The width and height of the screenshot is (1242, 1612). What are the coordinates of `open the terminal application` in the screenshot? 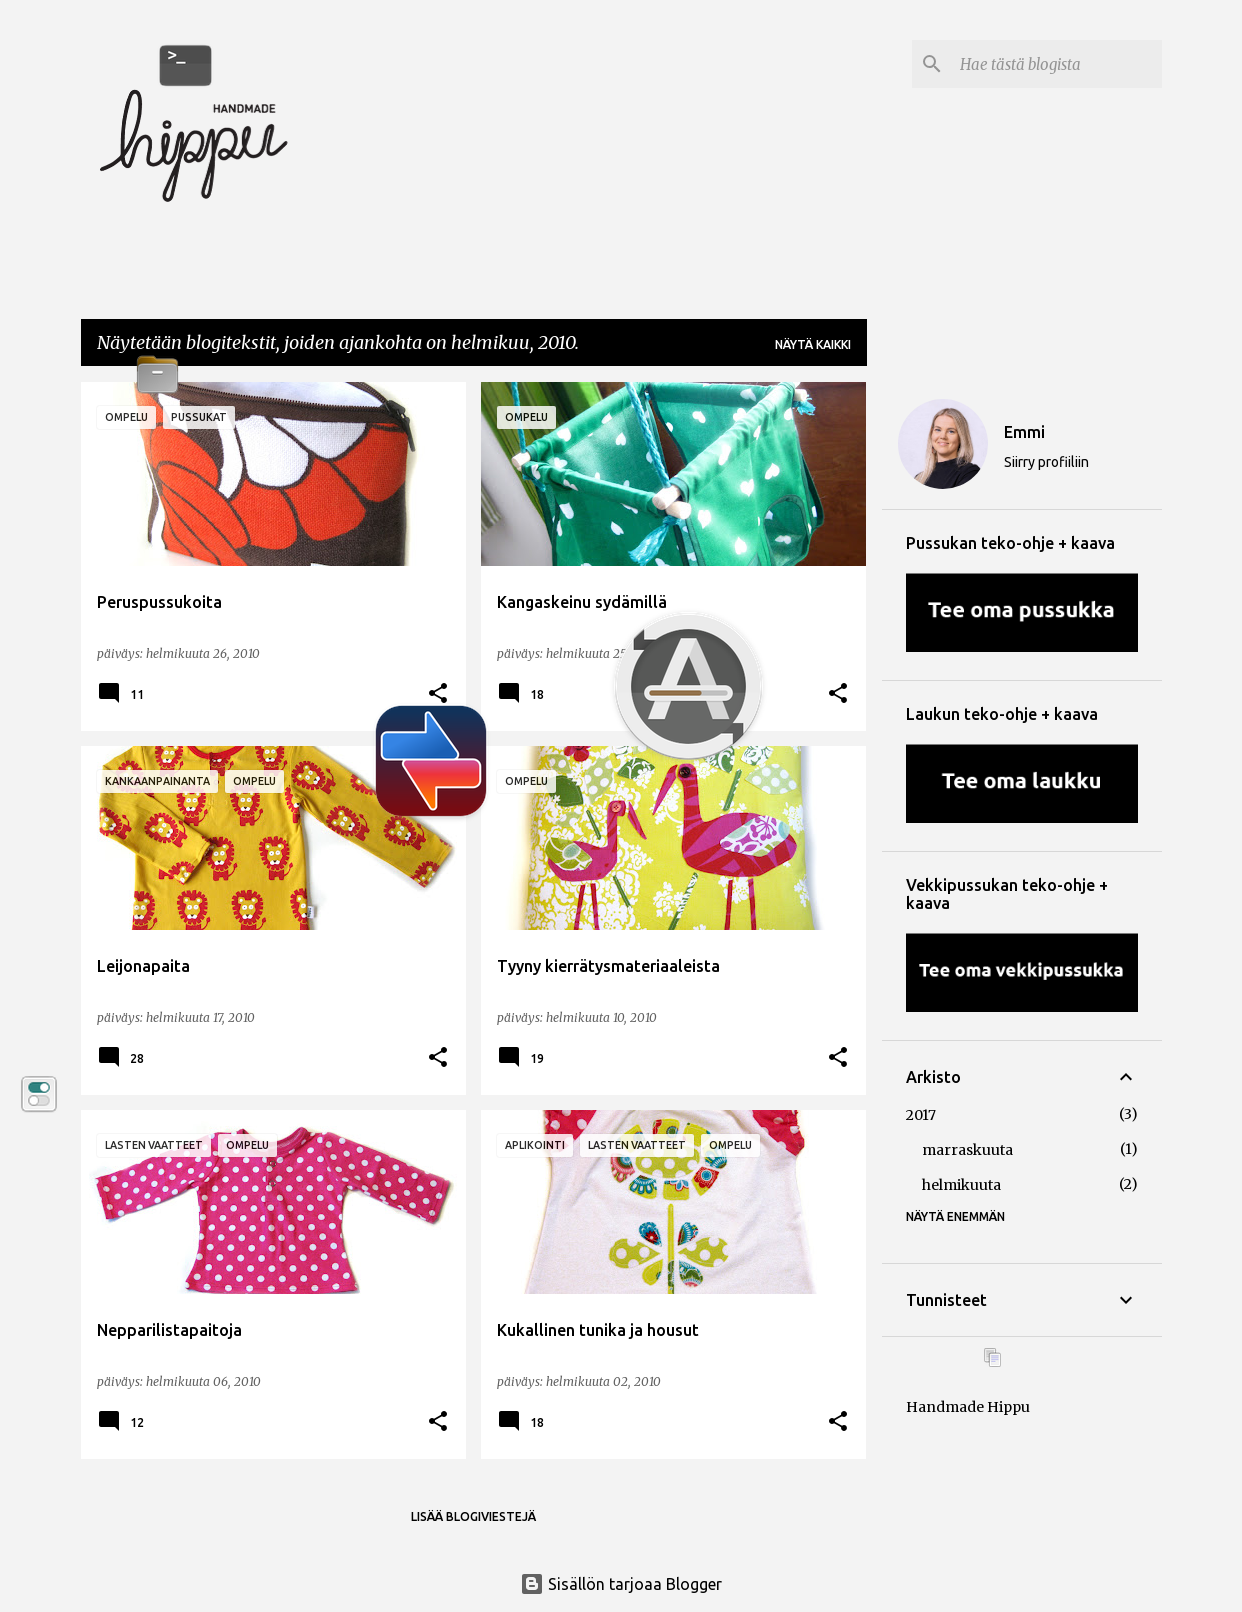 It's located at (185, 65).